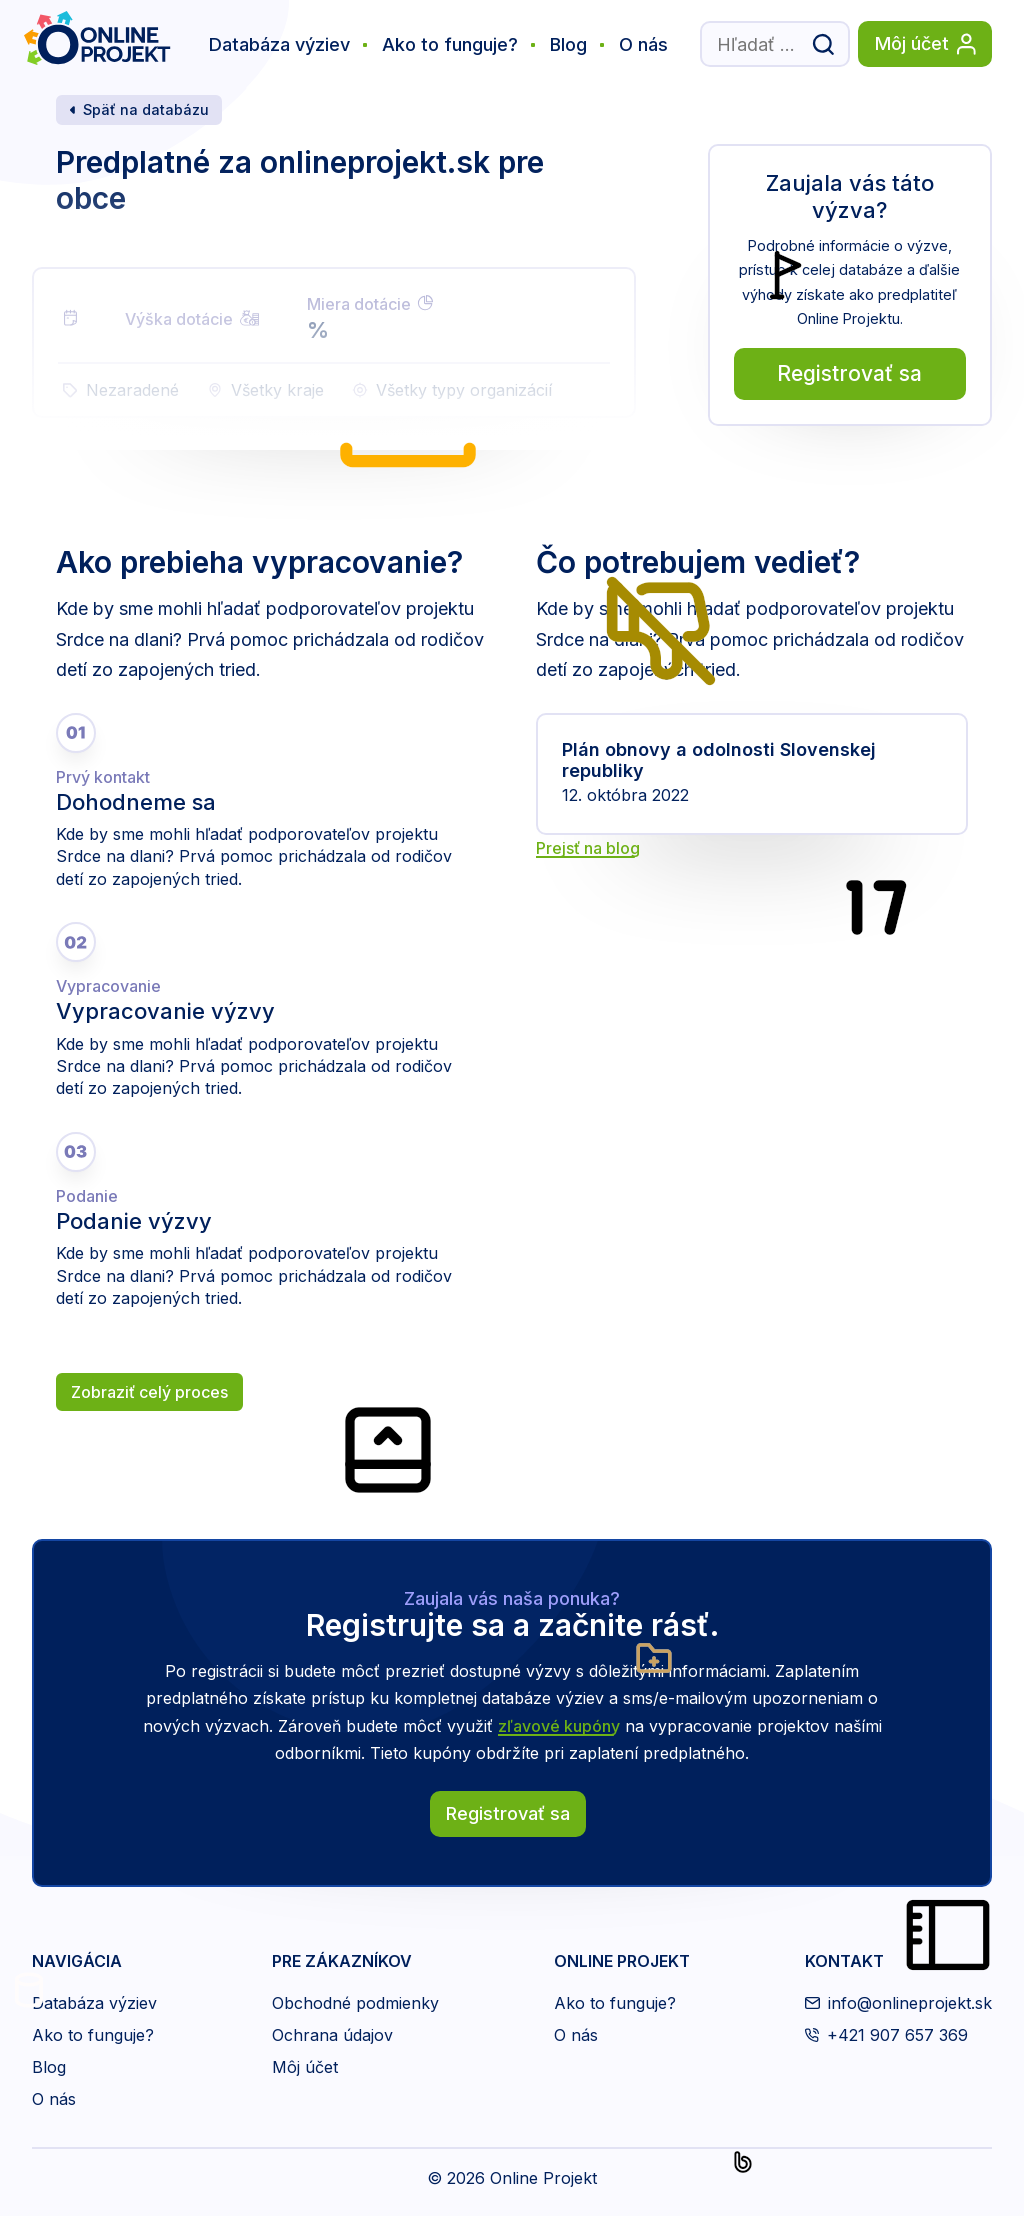  I want to click on flag or mark an item for follow-up, so click(782, 275).